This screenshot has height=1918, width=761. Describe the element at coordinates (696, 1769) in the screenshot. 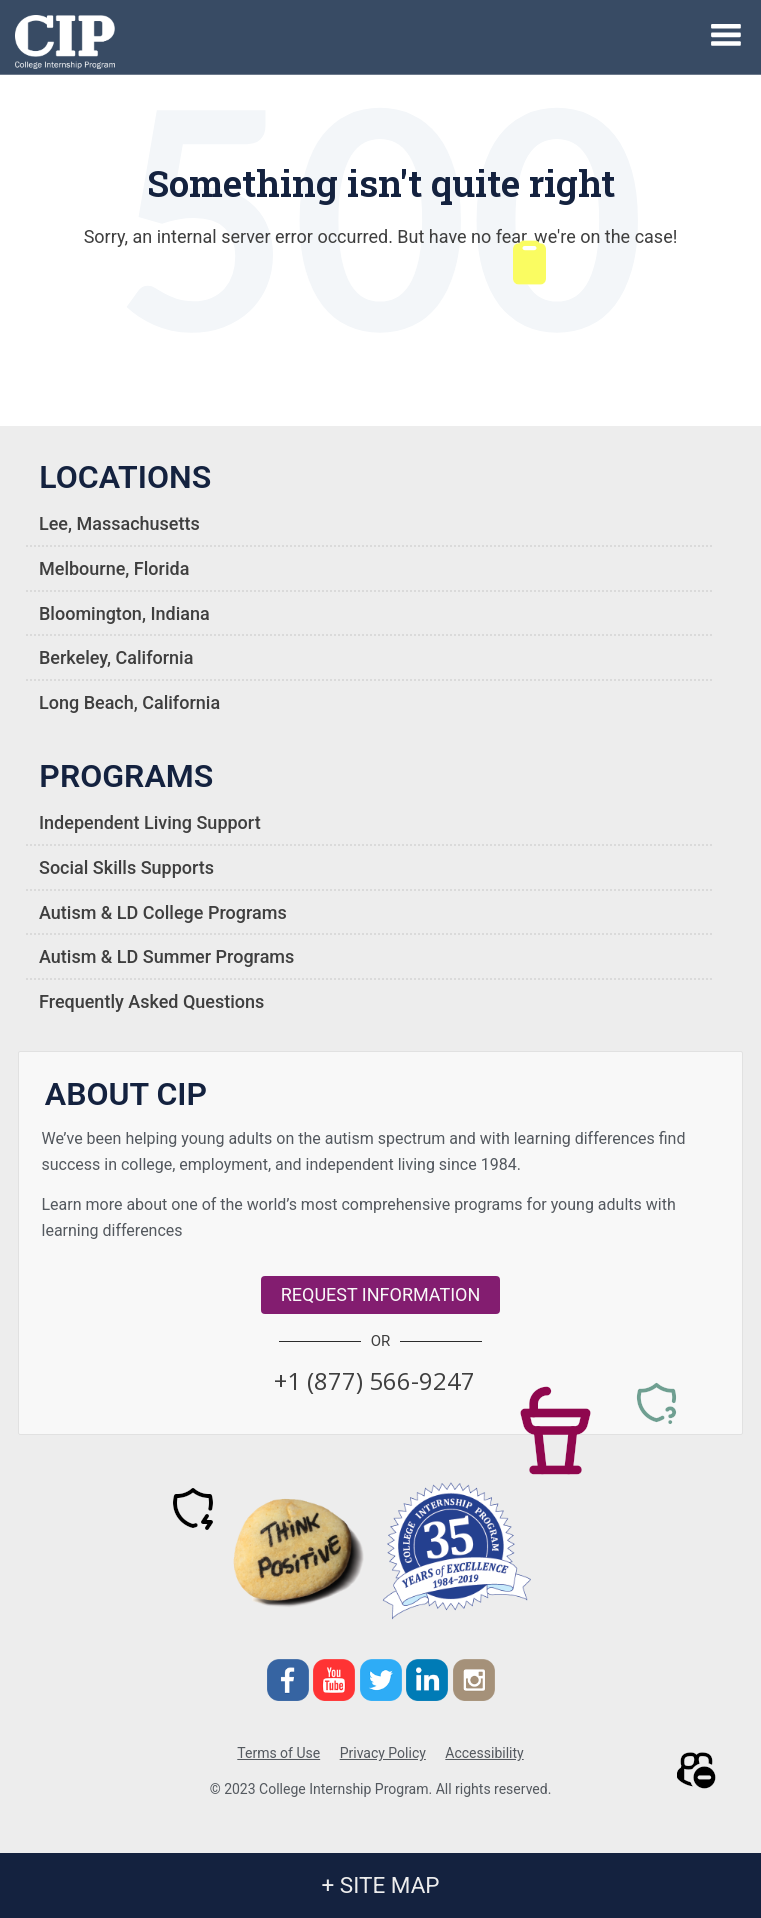

I see `github copilot is blocked or disabled` at that location.